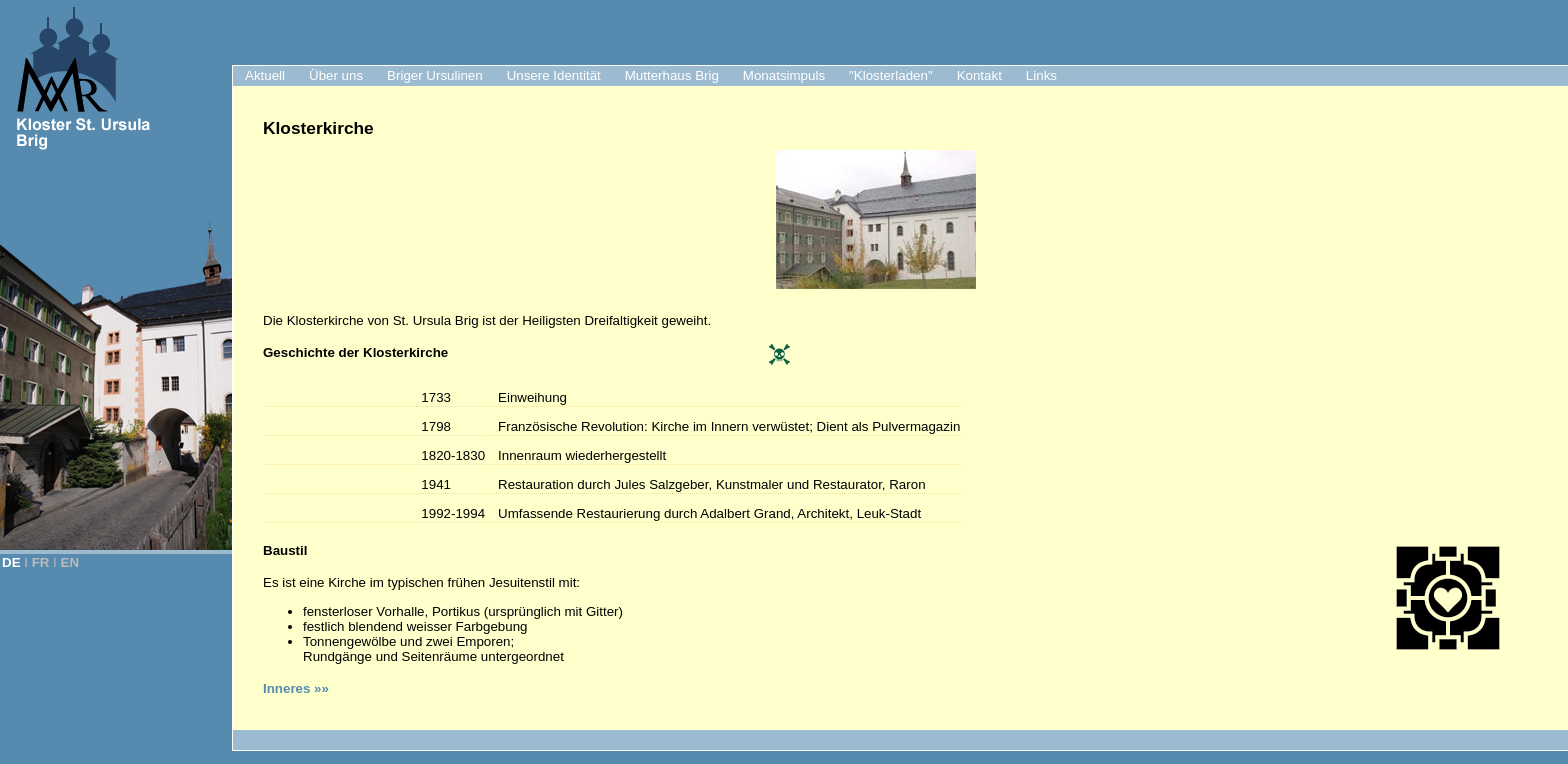 This screenshot has height=764, width=1568. I want to click on companion cube item or collectible from Portal, so click(1448, 598).